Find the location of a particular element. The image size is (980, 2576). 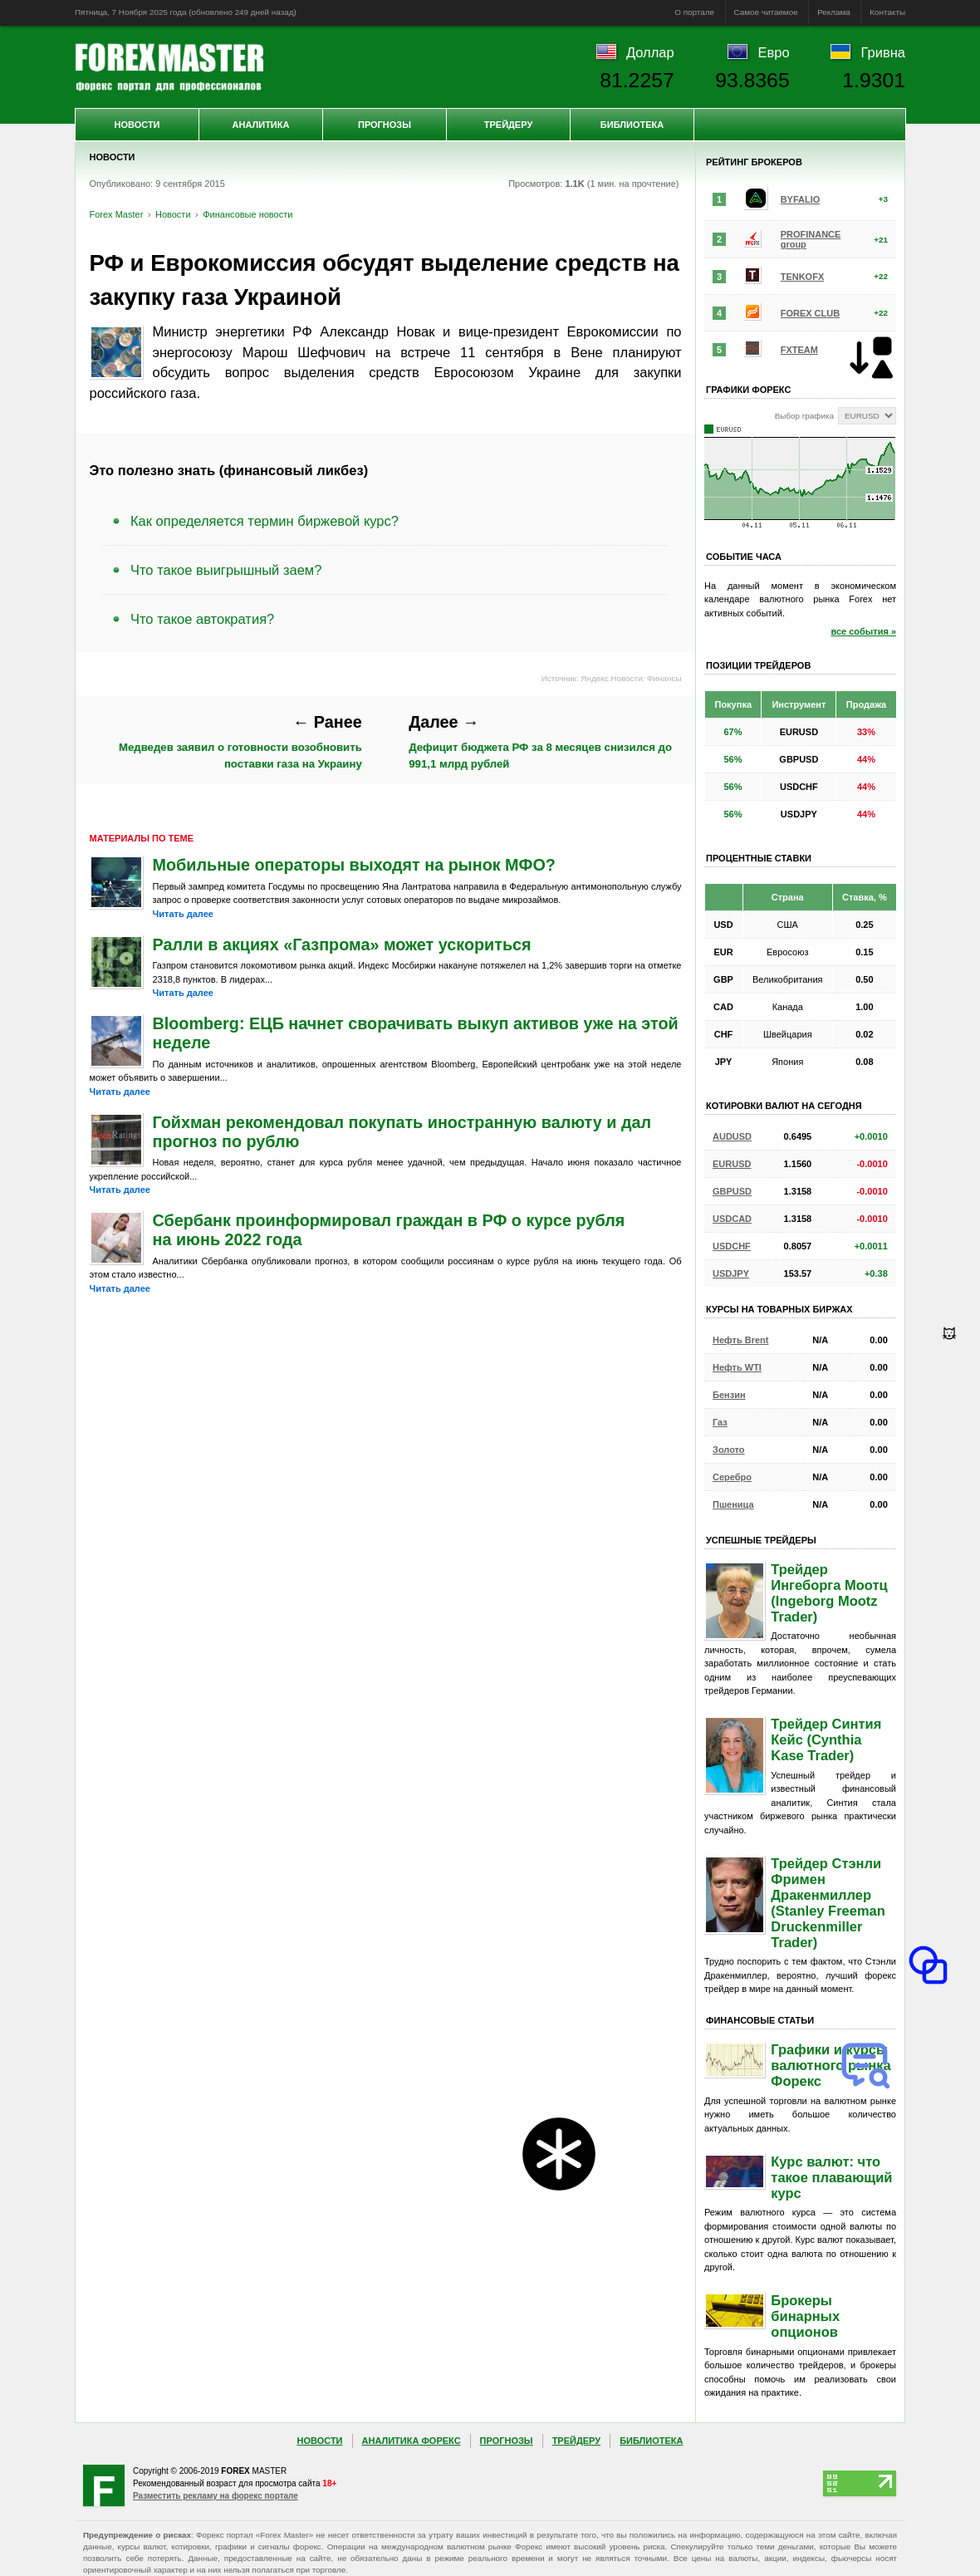

view pet or animal-related content is located at coordinates (949, 1333).